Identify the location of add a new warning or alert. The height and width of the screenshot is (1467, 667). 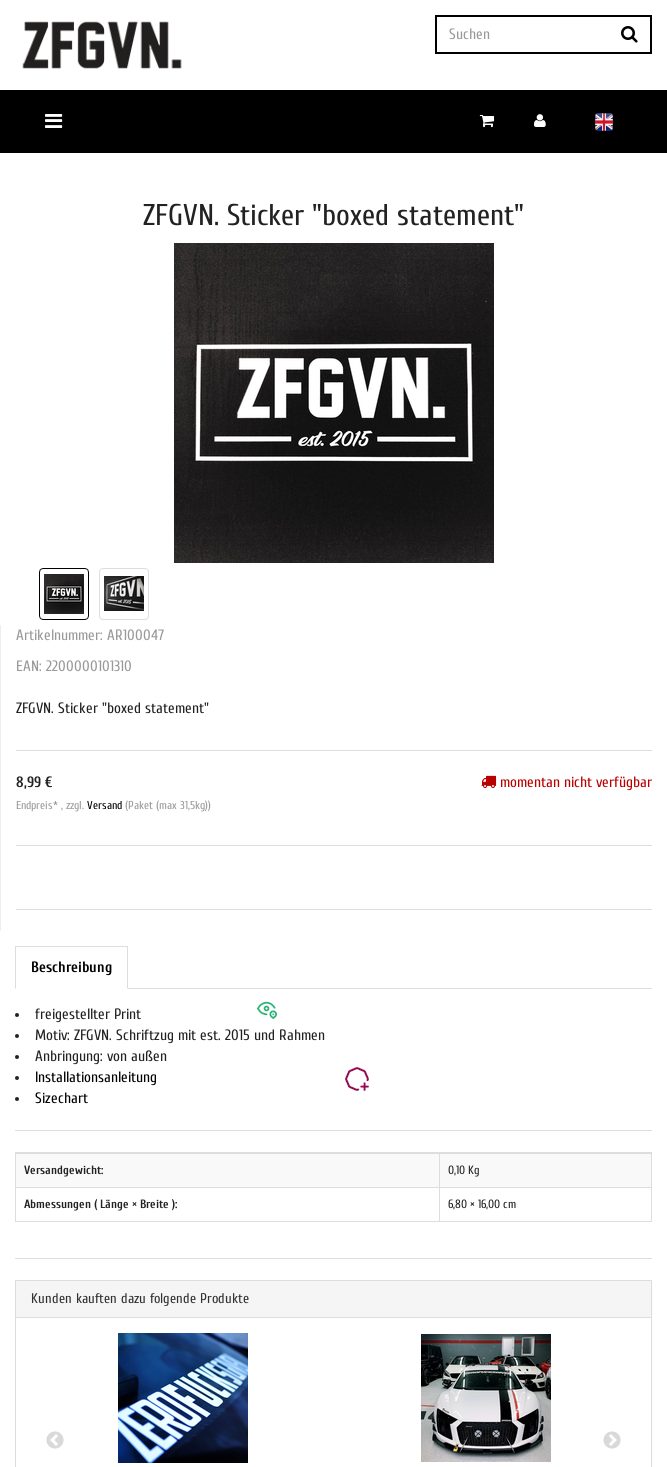
(357, 1079).